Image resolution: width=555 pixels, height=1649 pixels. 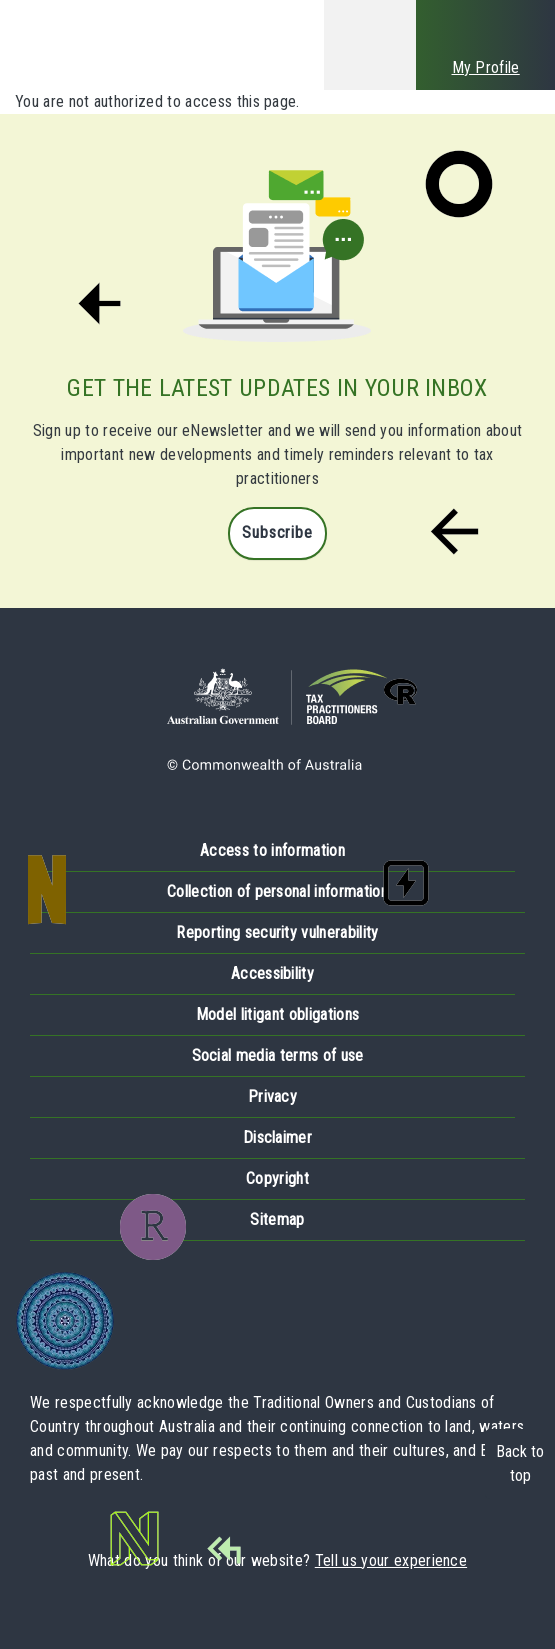 What do you see at coordinates (406, 883) in the screenshot?
I see `locate nearby AED (automated external defibrillator)` at bounding box center [406, 883].